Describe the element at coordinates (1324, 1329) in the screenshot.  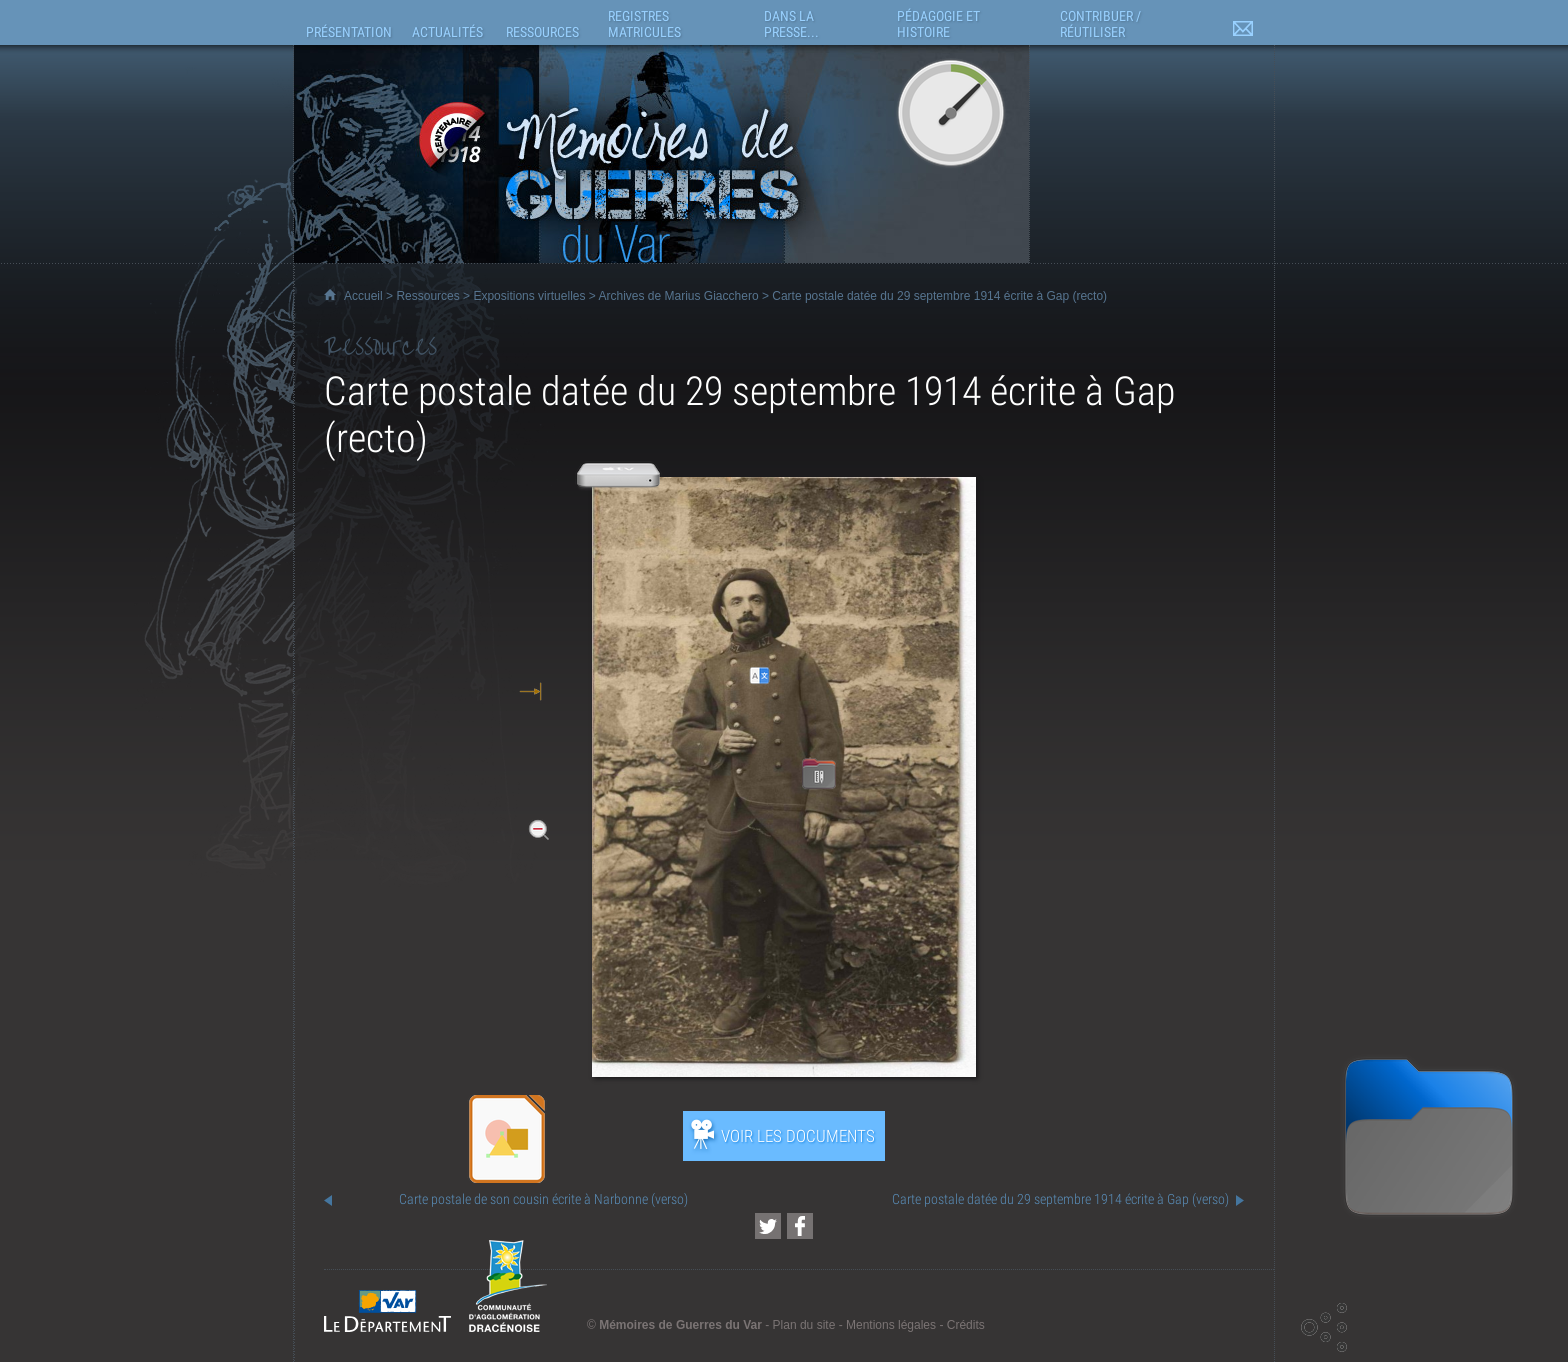
I see `track or monitor folder activity` at that location.